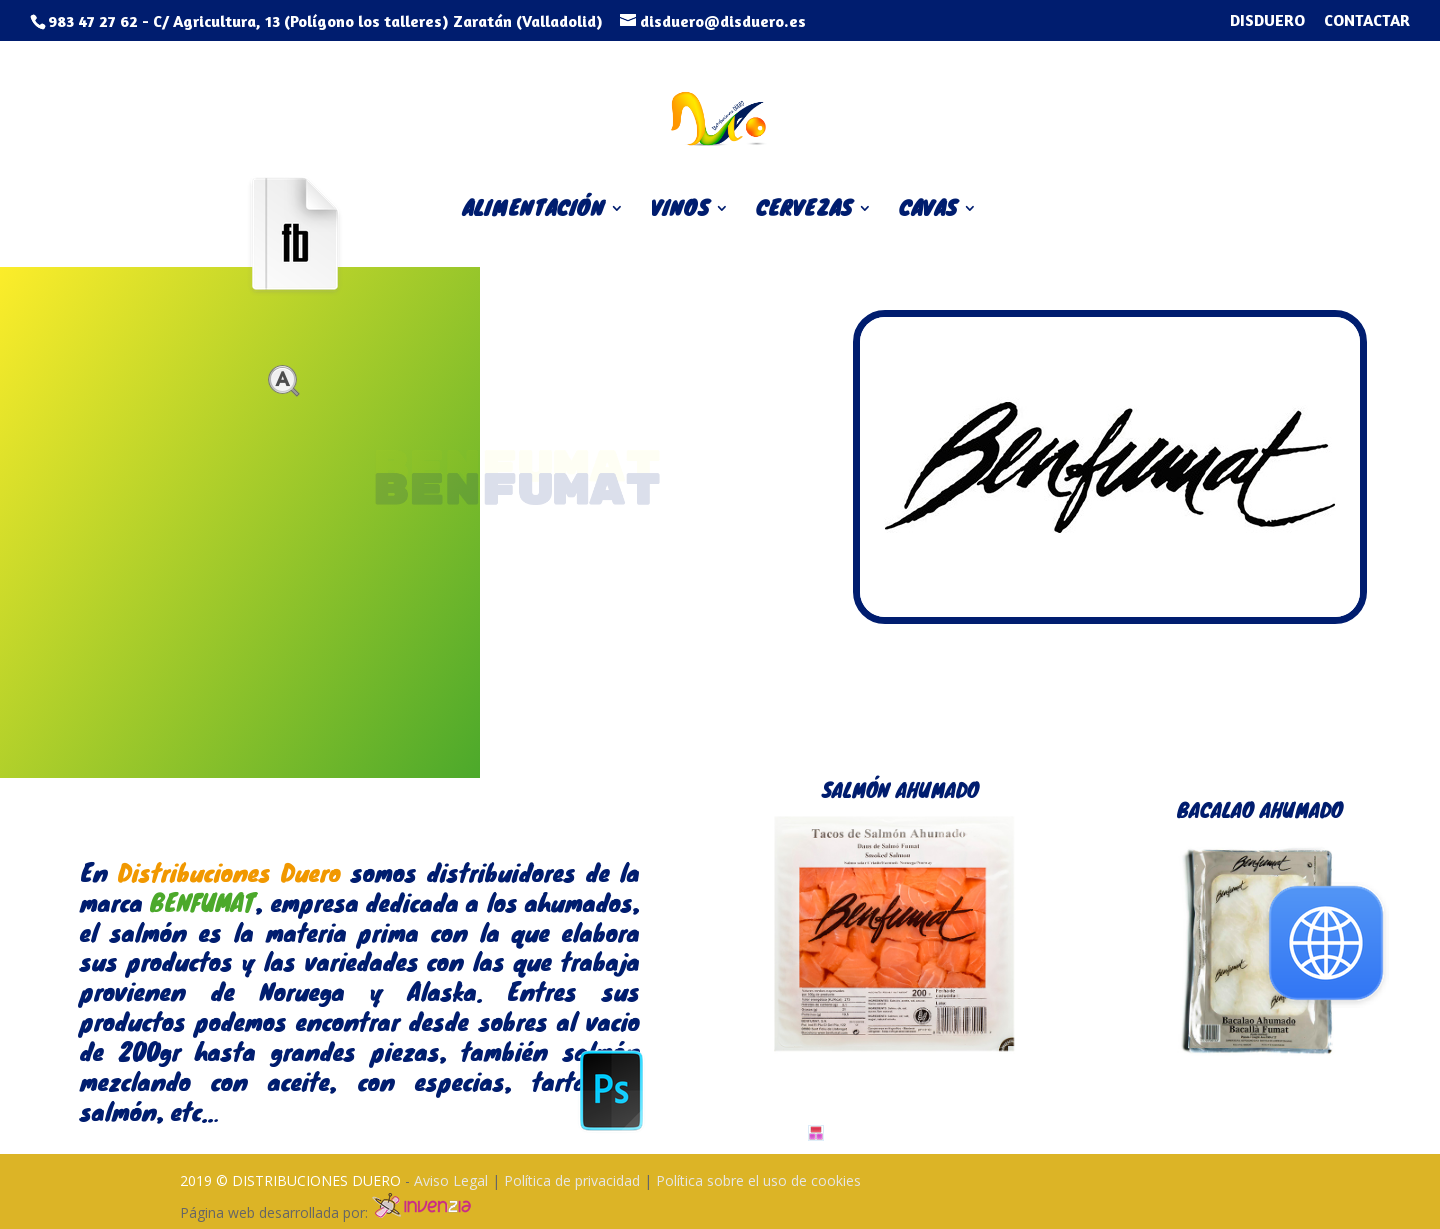 This screenshot has width=1440, height=1229. I want to click on select all items in the current view, so click(816, 1133).